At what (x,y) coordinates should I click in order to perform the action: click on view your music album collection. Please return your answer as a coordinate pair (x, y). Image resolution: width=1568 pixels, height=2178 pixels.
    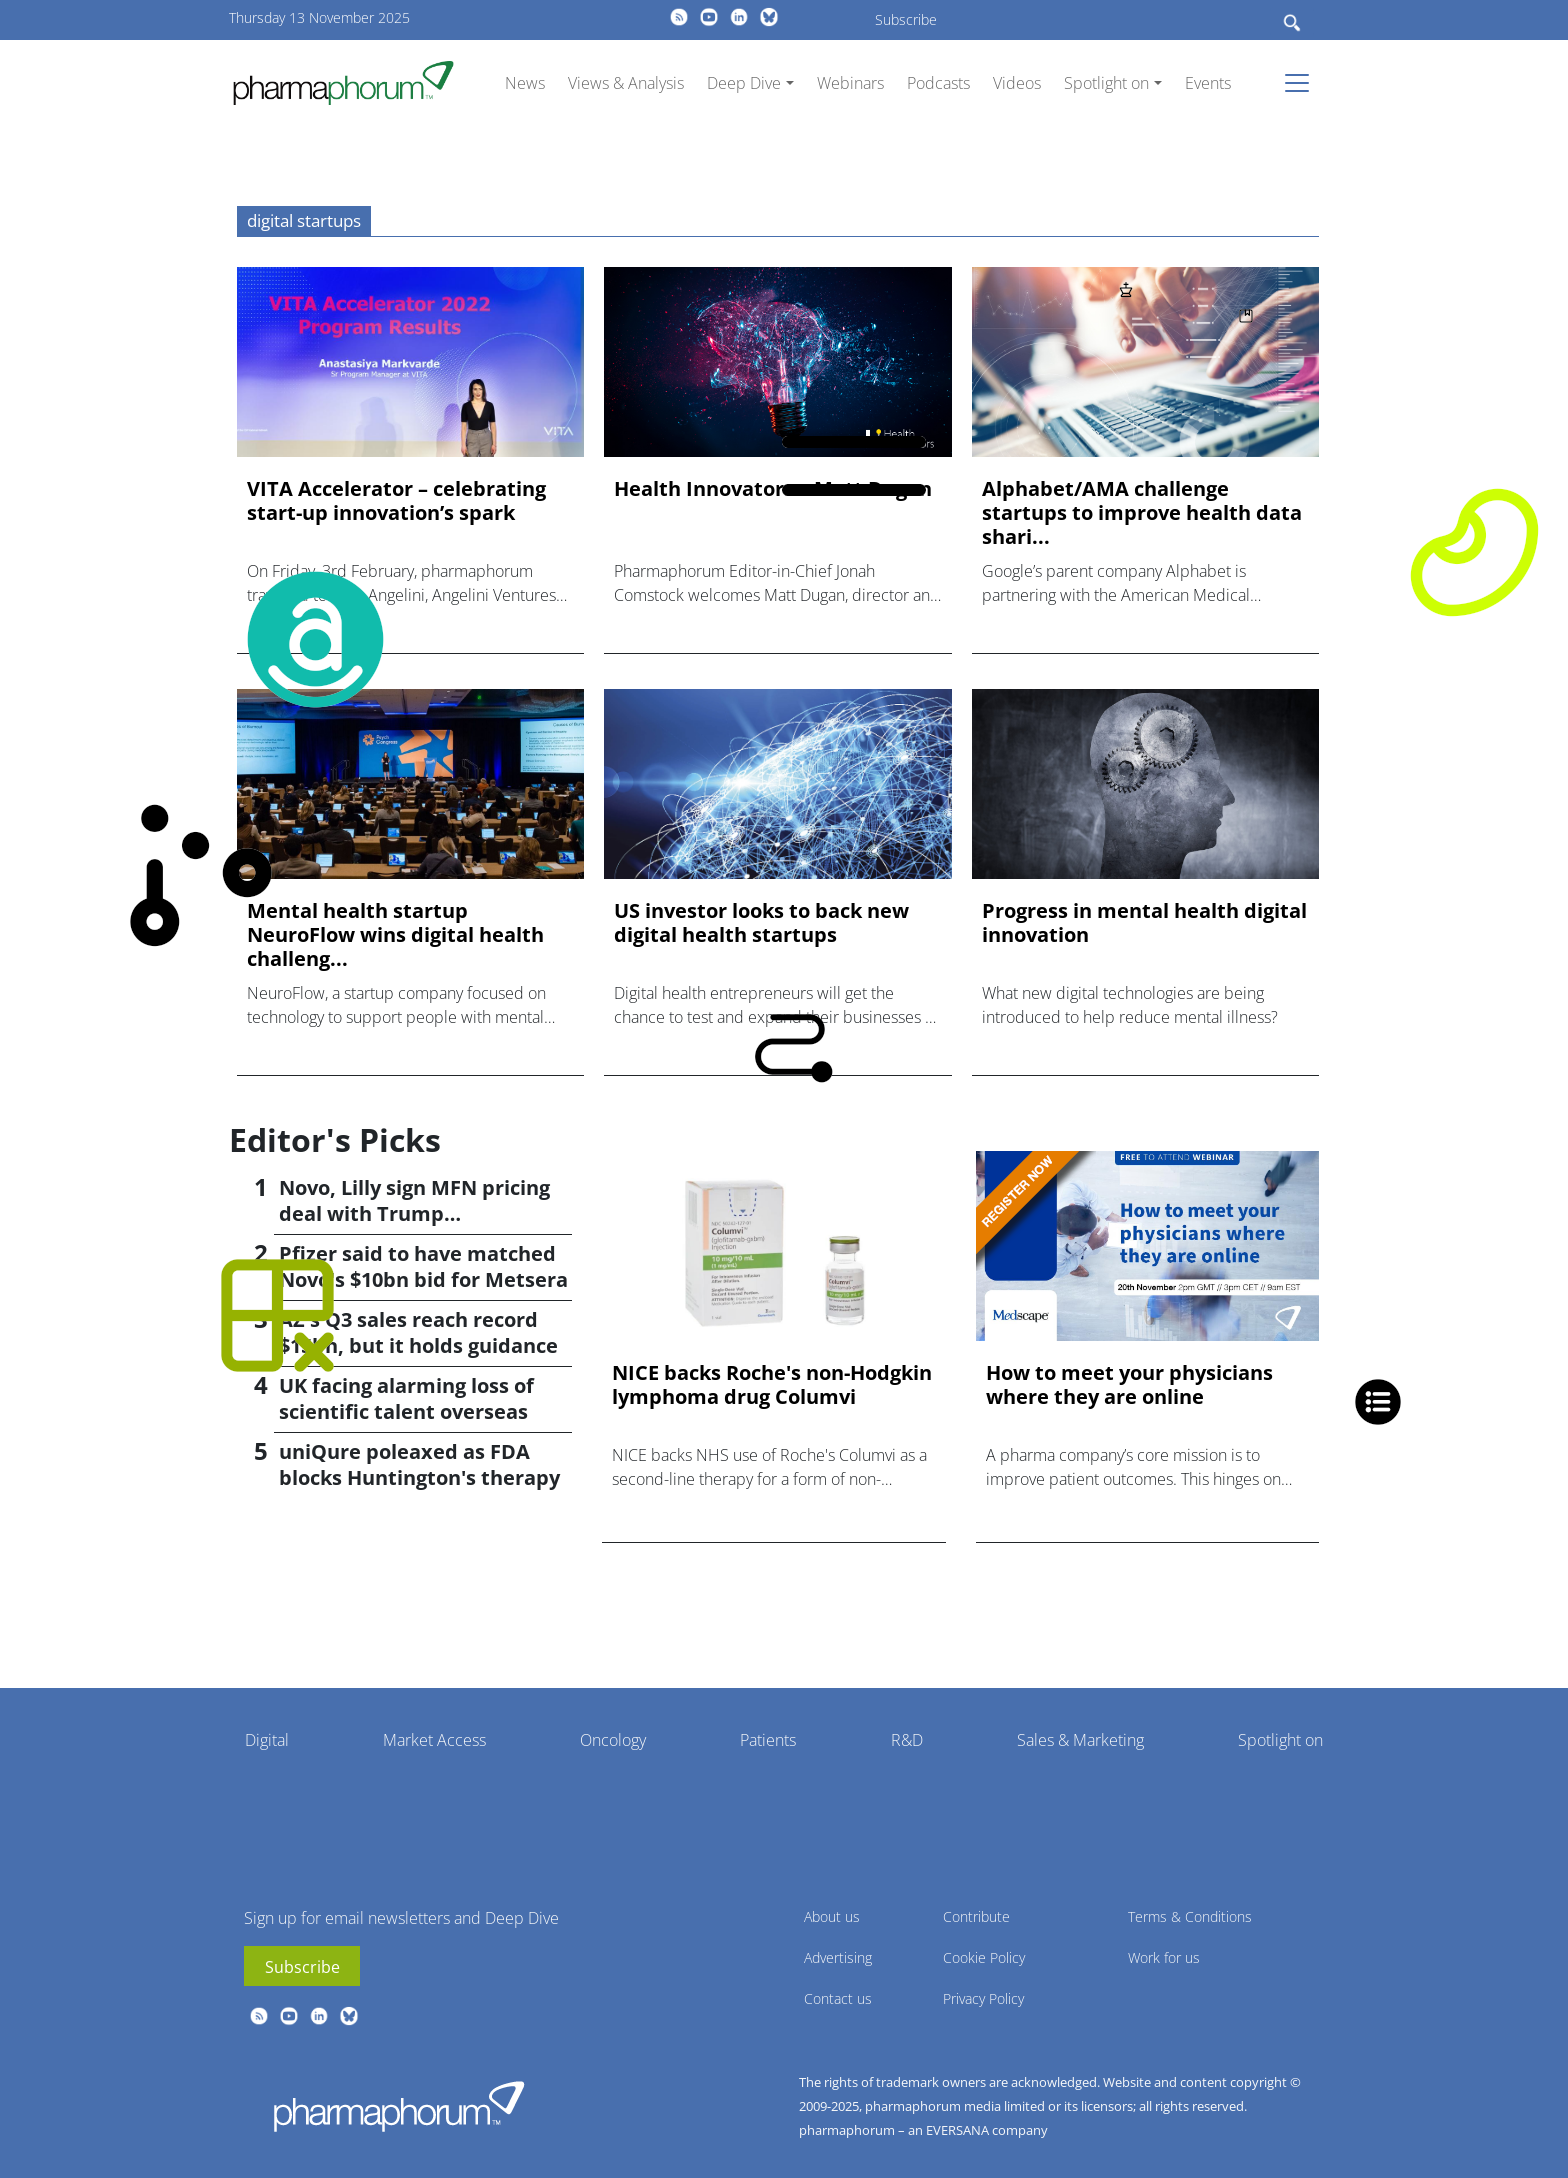
    Looking at the image, I should click on (1246, 316).